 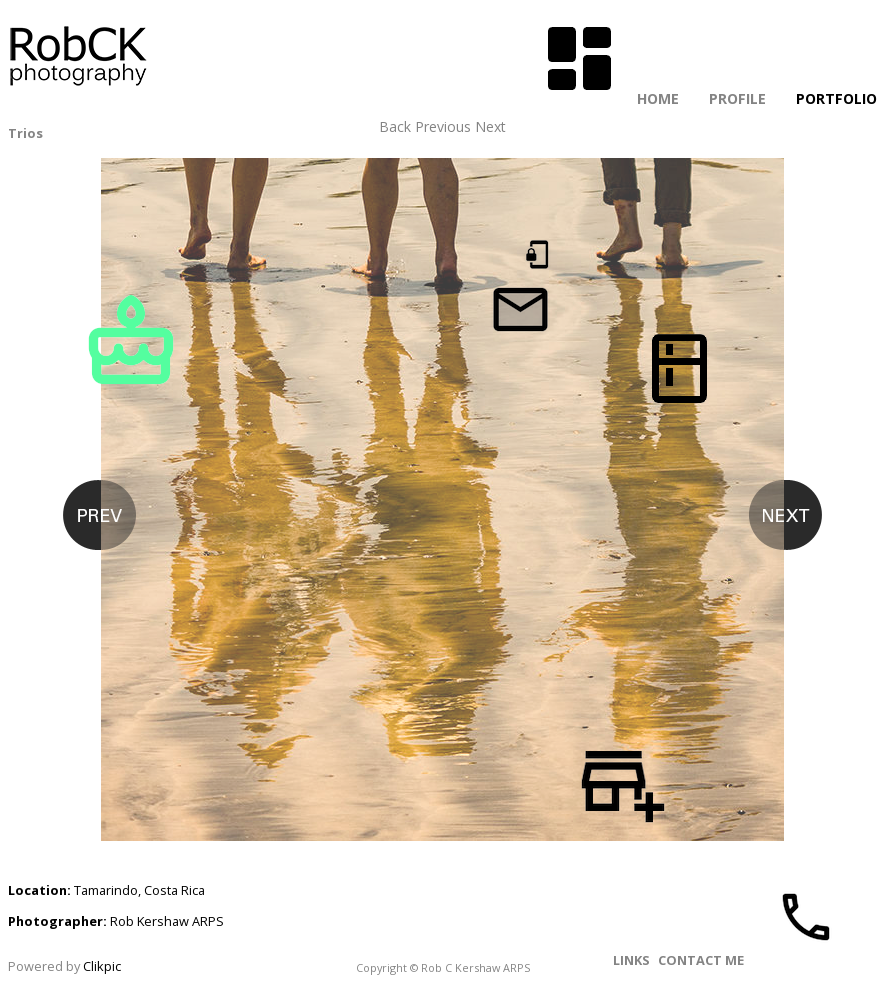 I want to click on view birthday or celebration reminders, so click(x=131, y=345).